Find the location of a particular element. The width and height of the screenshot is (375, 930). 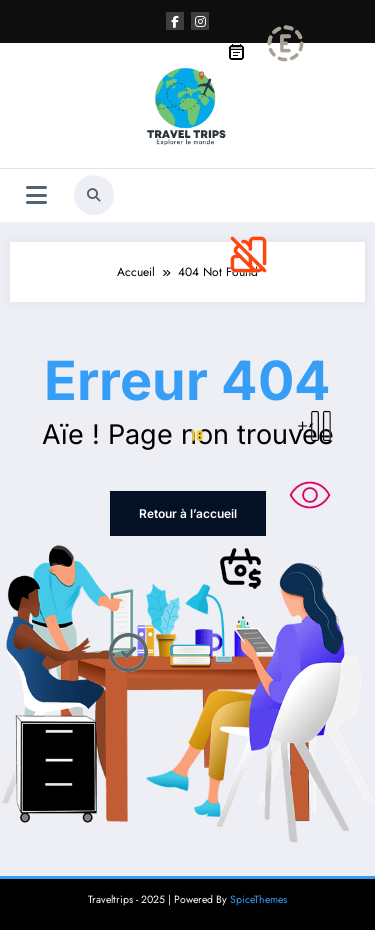

view shopping basket total is located at coordinates (240, 566).